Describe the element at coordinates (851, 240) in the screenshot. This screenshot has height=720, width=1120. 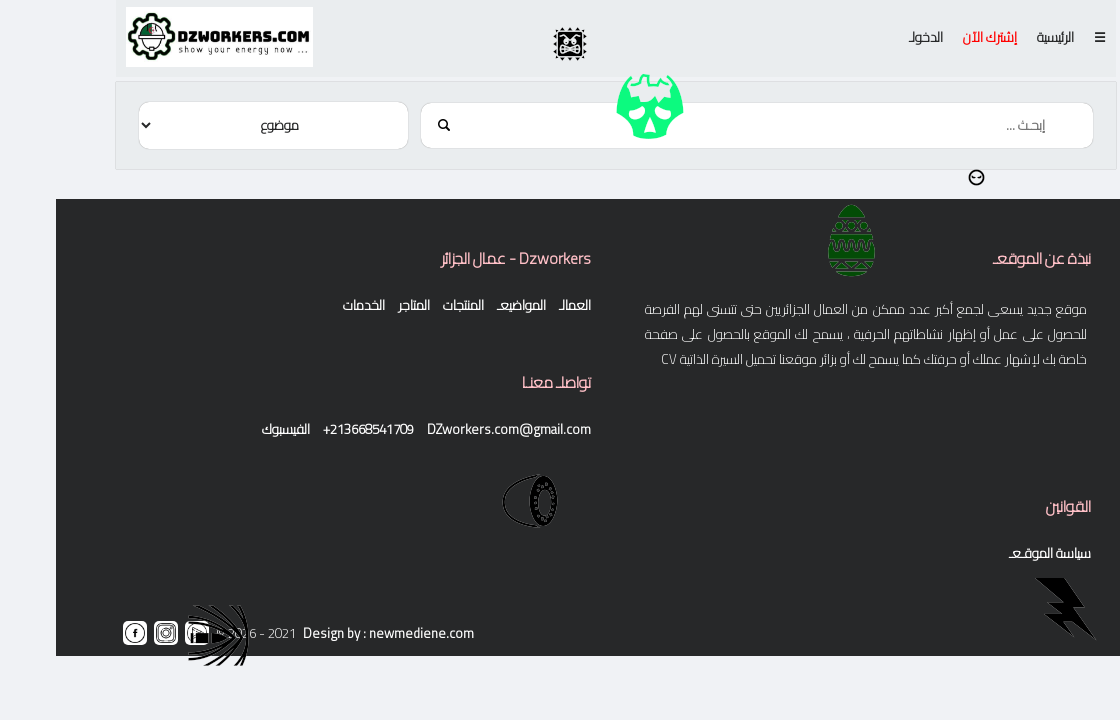
I see `easter or spring seasonal event indicator` at that location.